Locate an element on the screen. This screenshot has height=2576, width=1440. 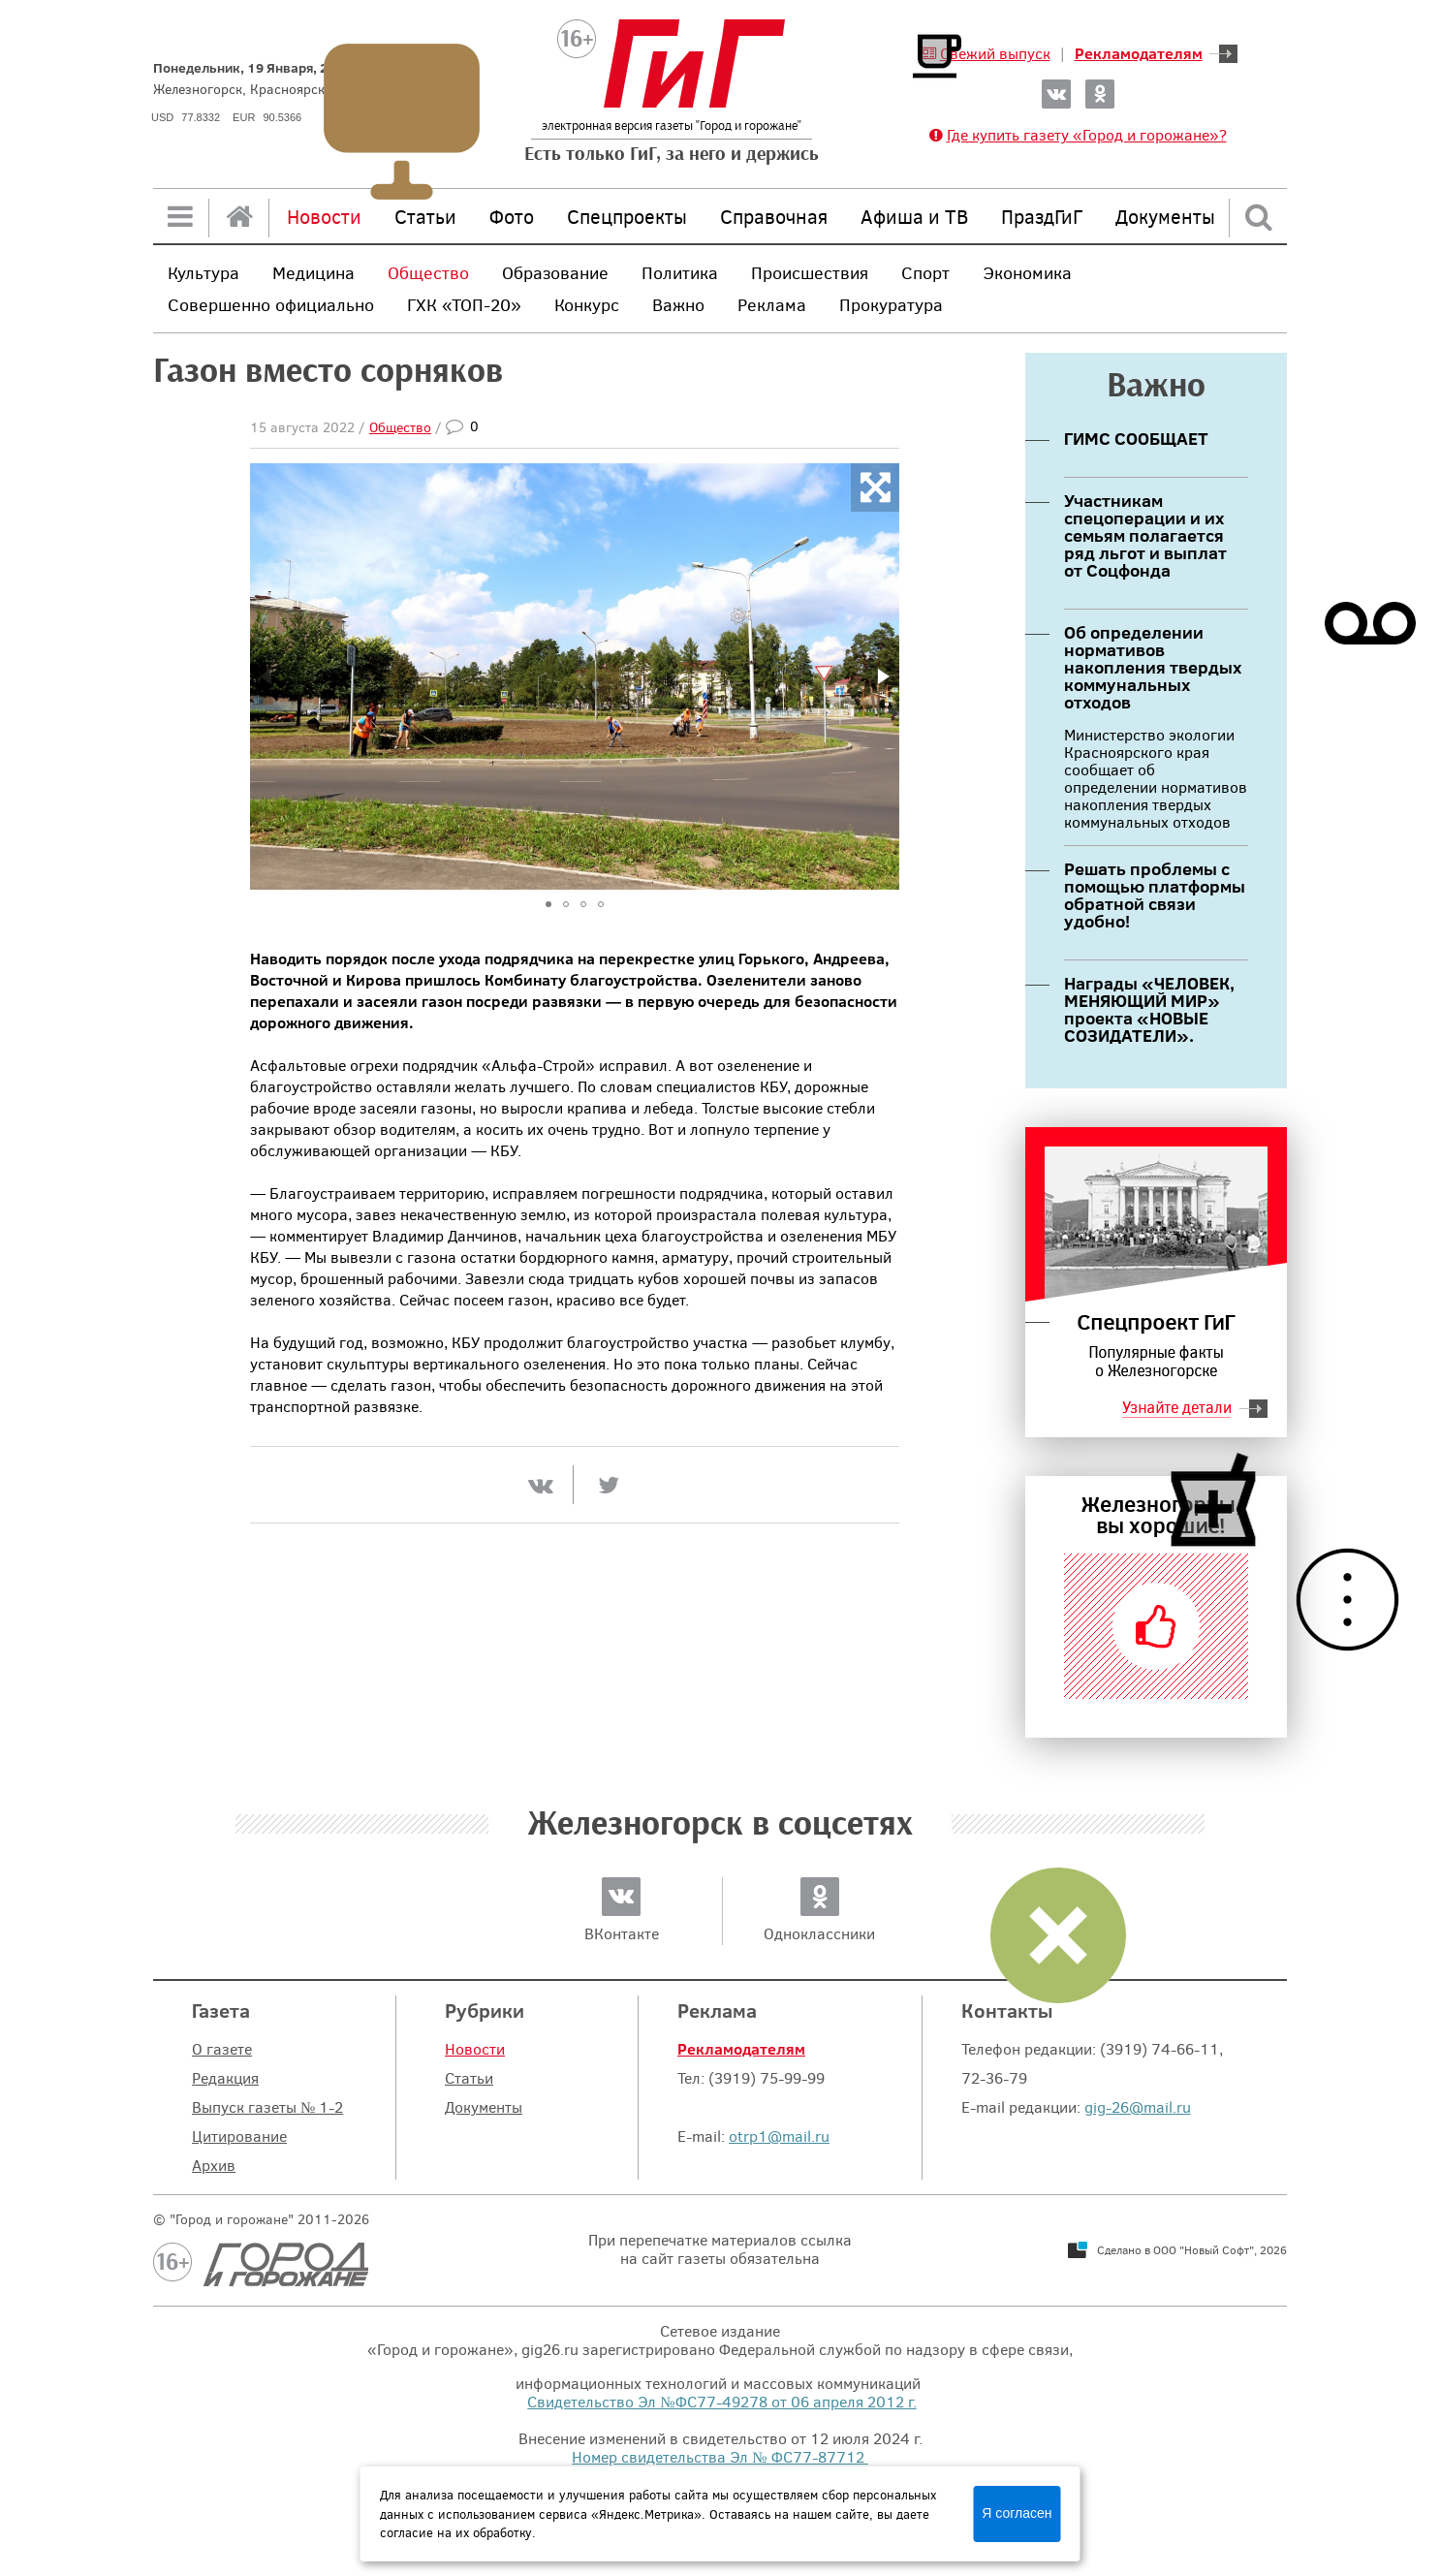
close or dismiss a dialog is located at coordinates (1058, 1935).